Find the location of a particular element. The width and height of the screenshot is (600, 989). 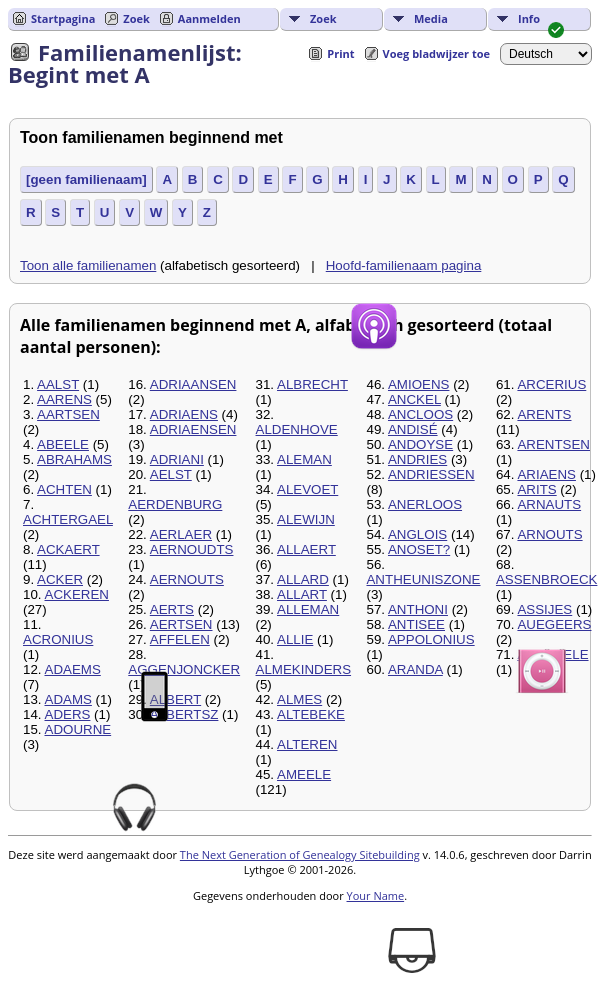

open the podcasts app is located at coordinates (374, 326).